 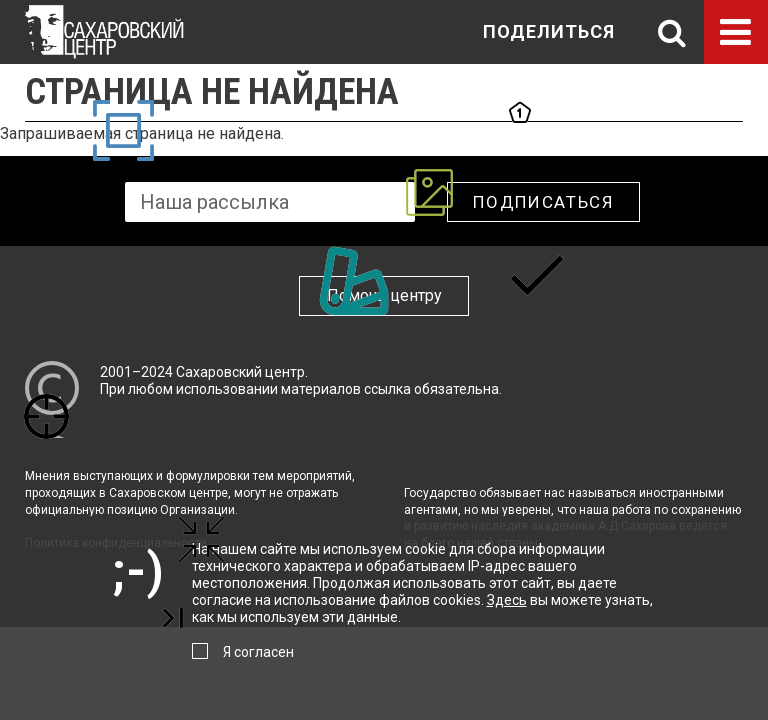 What do you see at coordinates (201, 539) in the screenshot?
I see `collapse or minimize content` at bounding box center [201, 539].